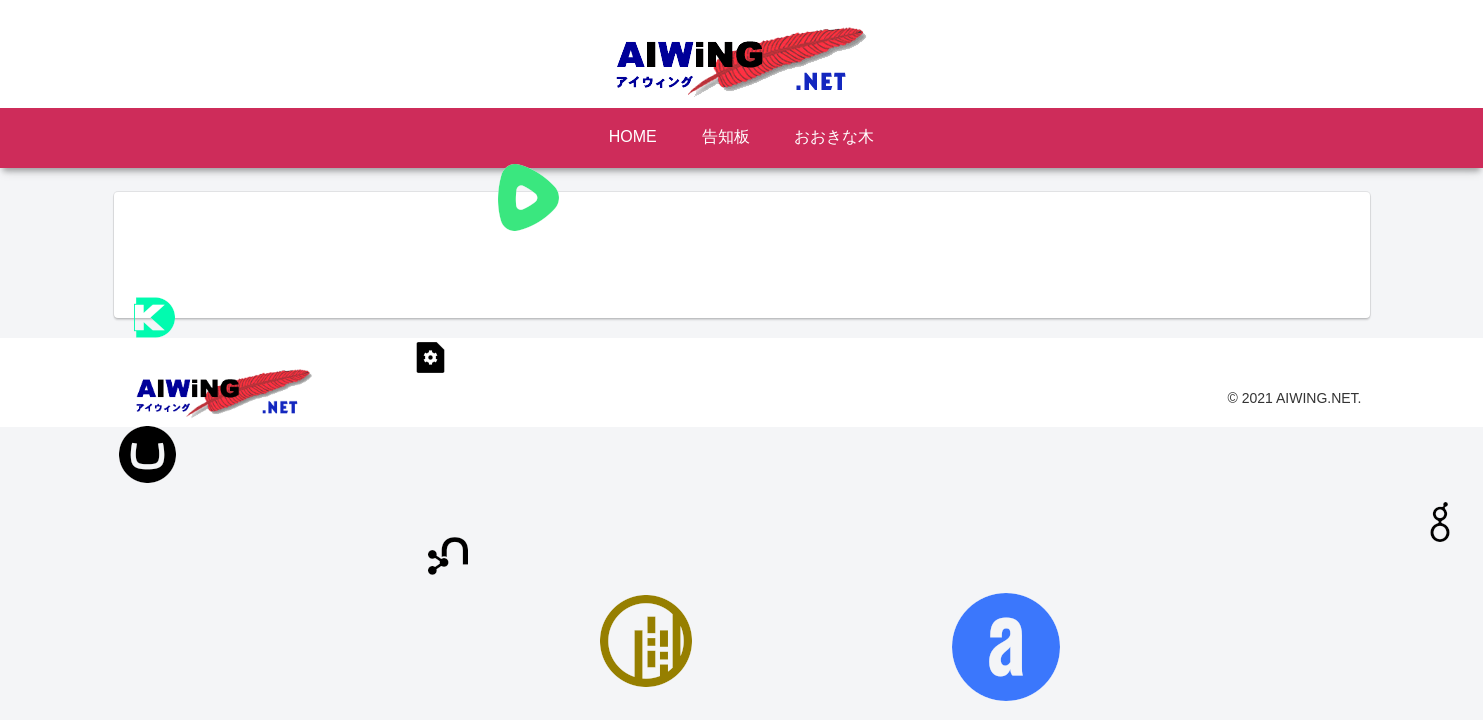  Describe the element at coordinates (448, 556) in the screenshot. I see `neo4j graph database logo` at that location.